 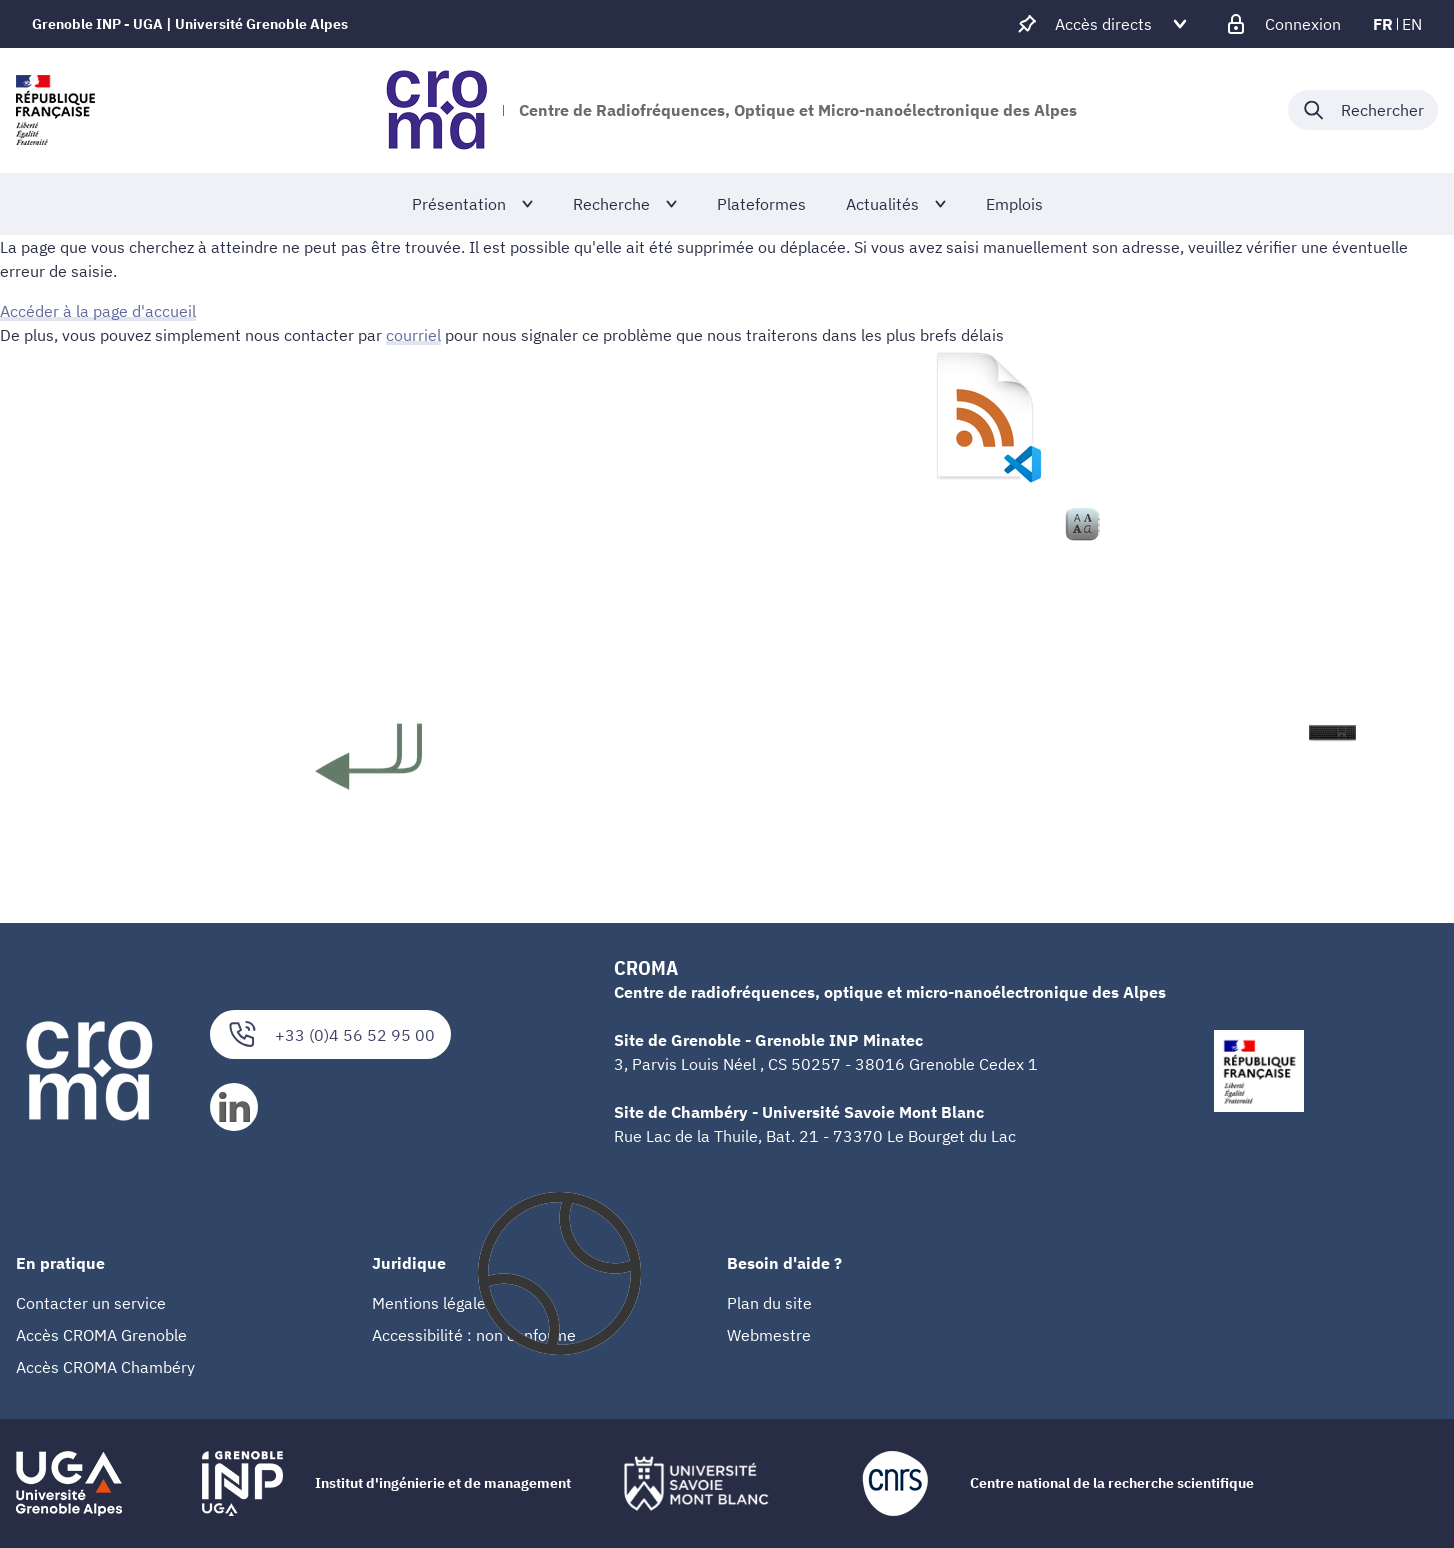 I want to click on open font book to manage installed fonts, so click(x=1082, y=524).